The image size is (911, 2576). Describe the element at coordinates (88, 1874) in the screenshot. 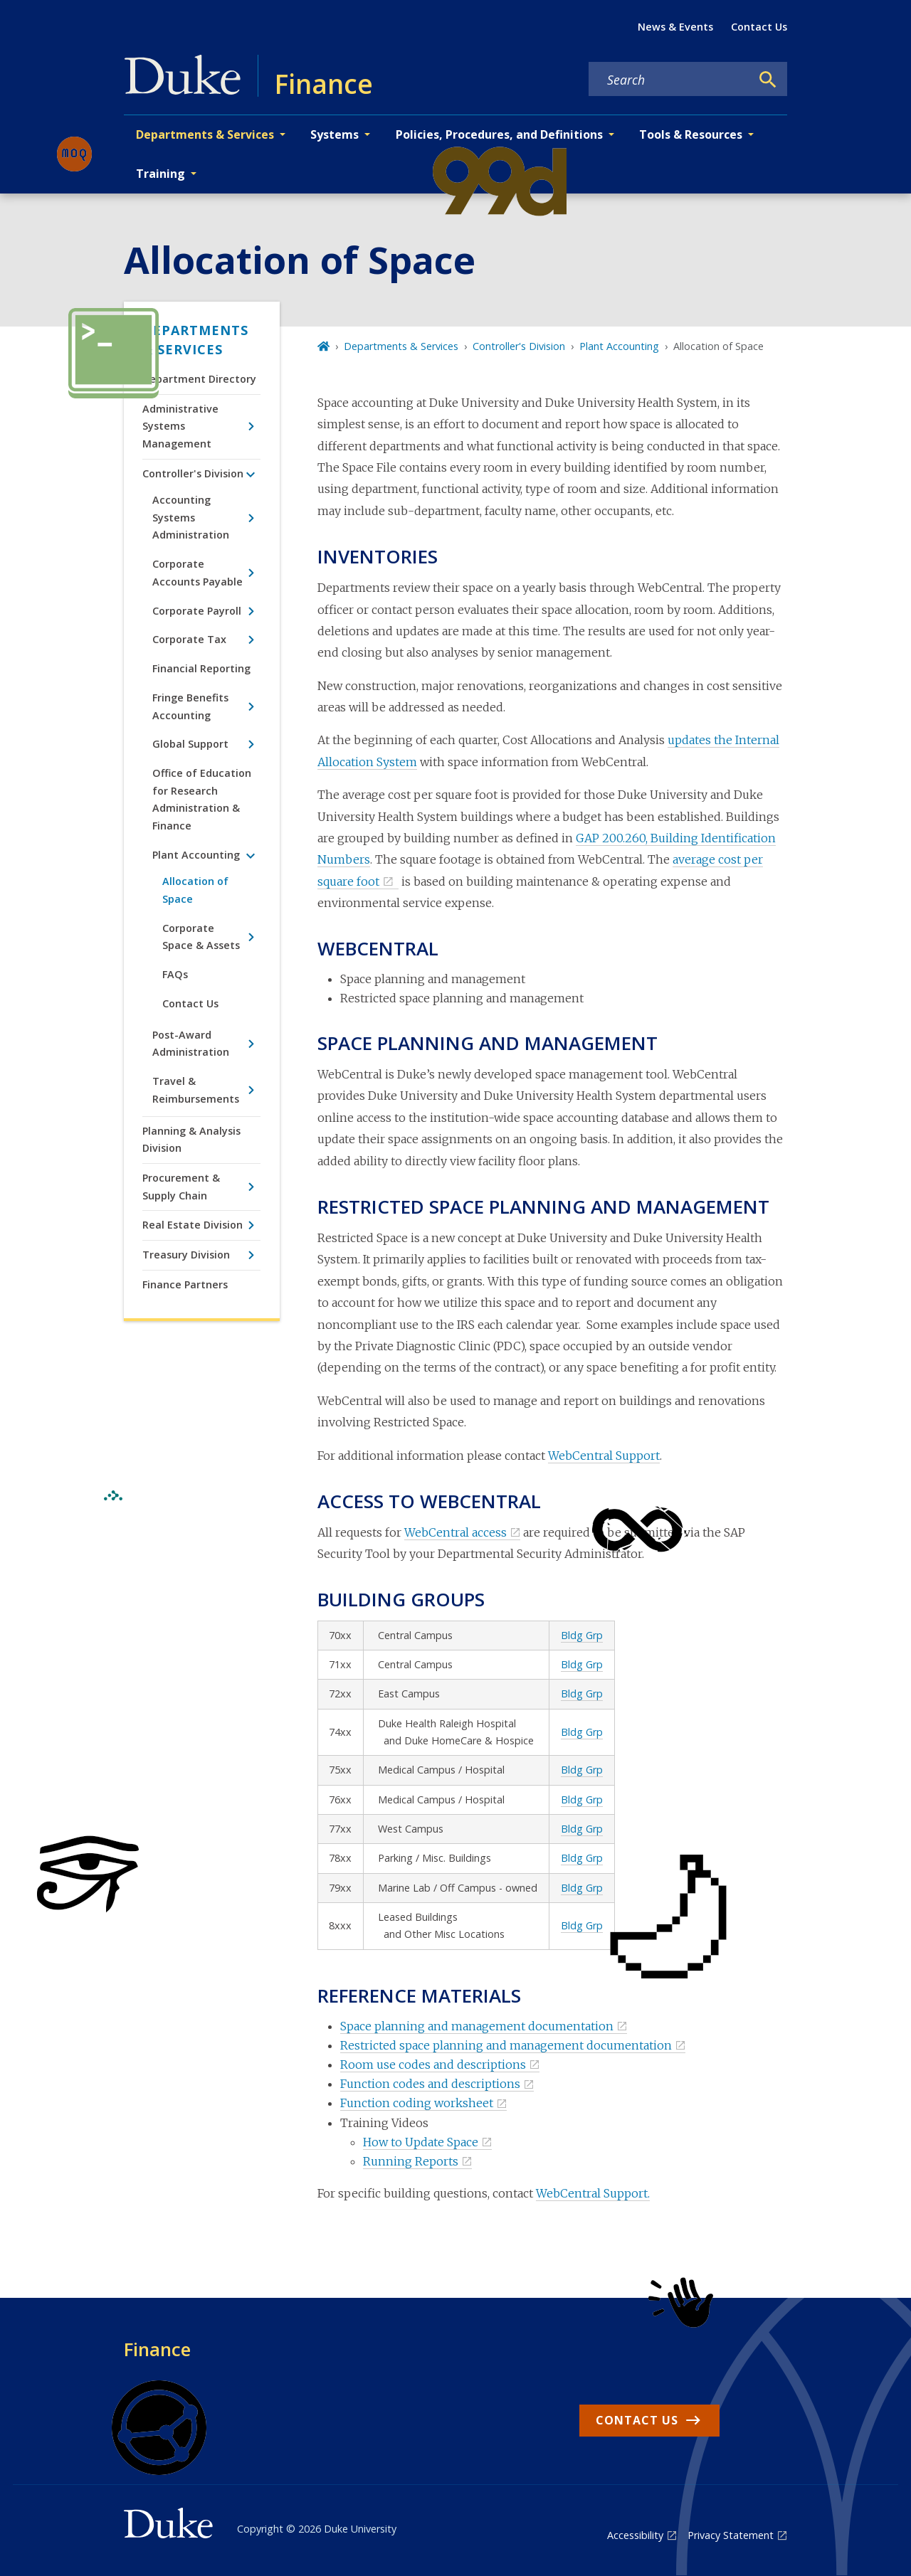

I see `sphinx documentation generator logo` at that location.